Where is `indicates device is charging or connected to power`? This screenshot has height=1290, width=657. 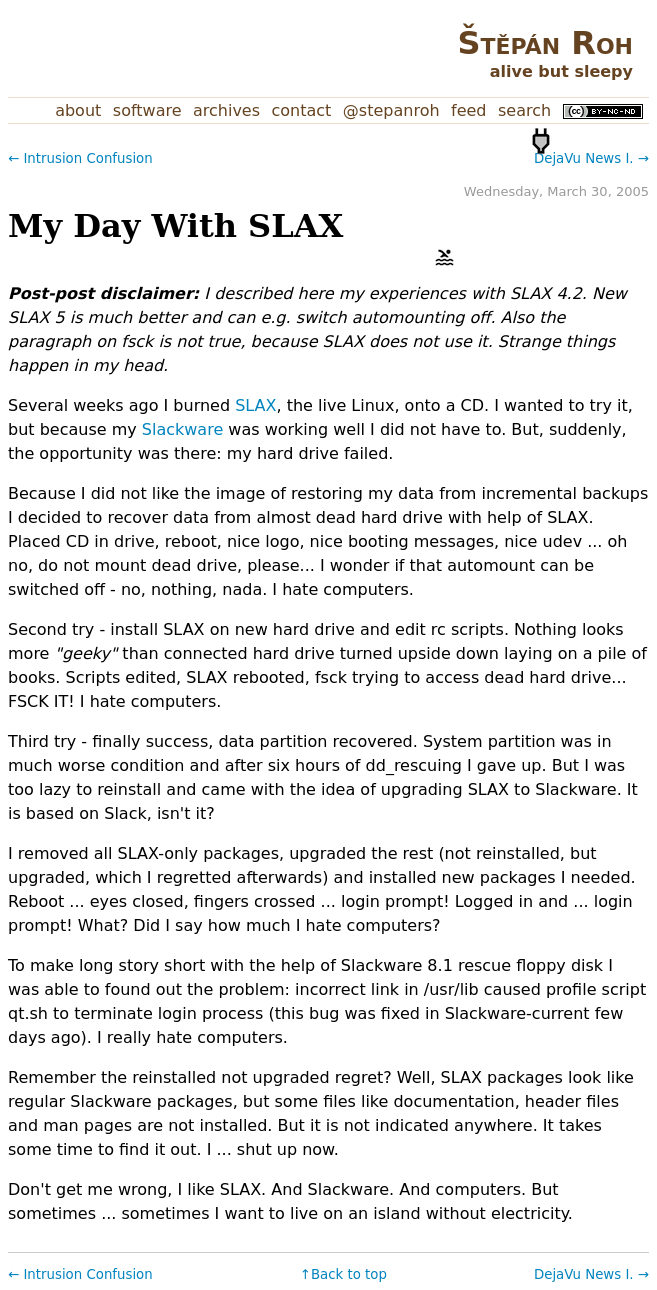
indicates device is charging or connected to power is located at coordinates (541, 141).